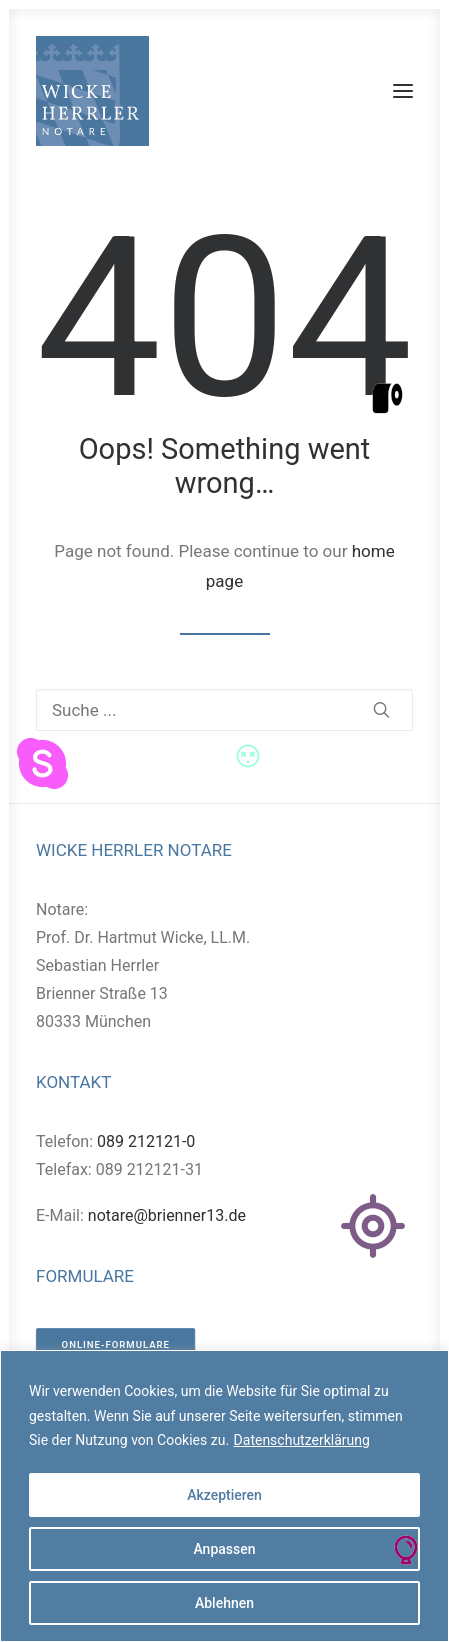  What do you see at coordinates (42, 763) in the screenshot?
I see `open skype` at bounding box center [42, 763].